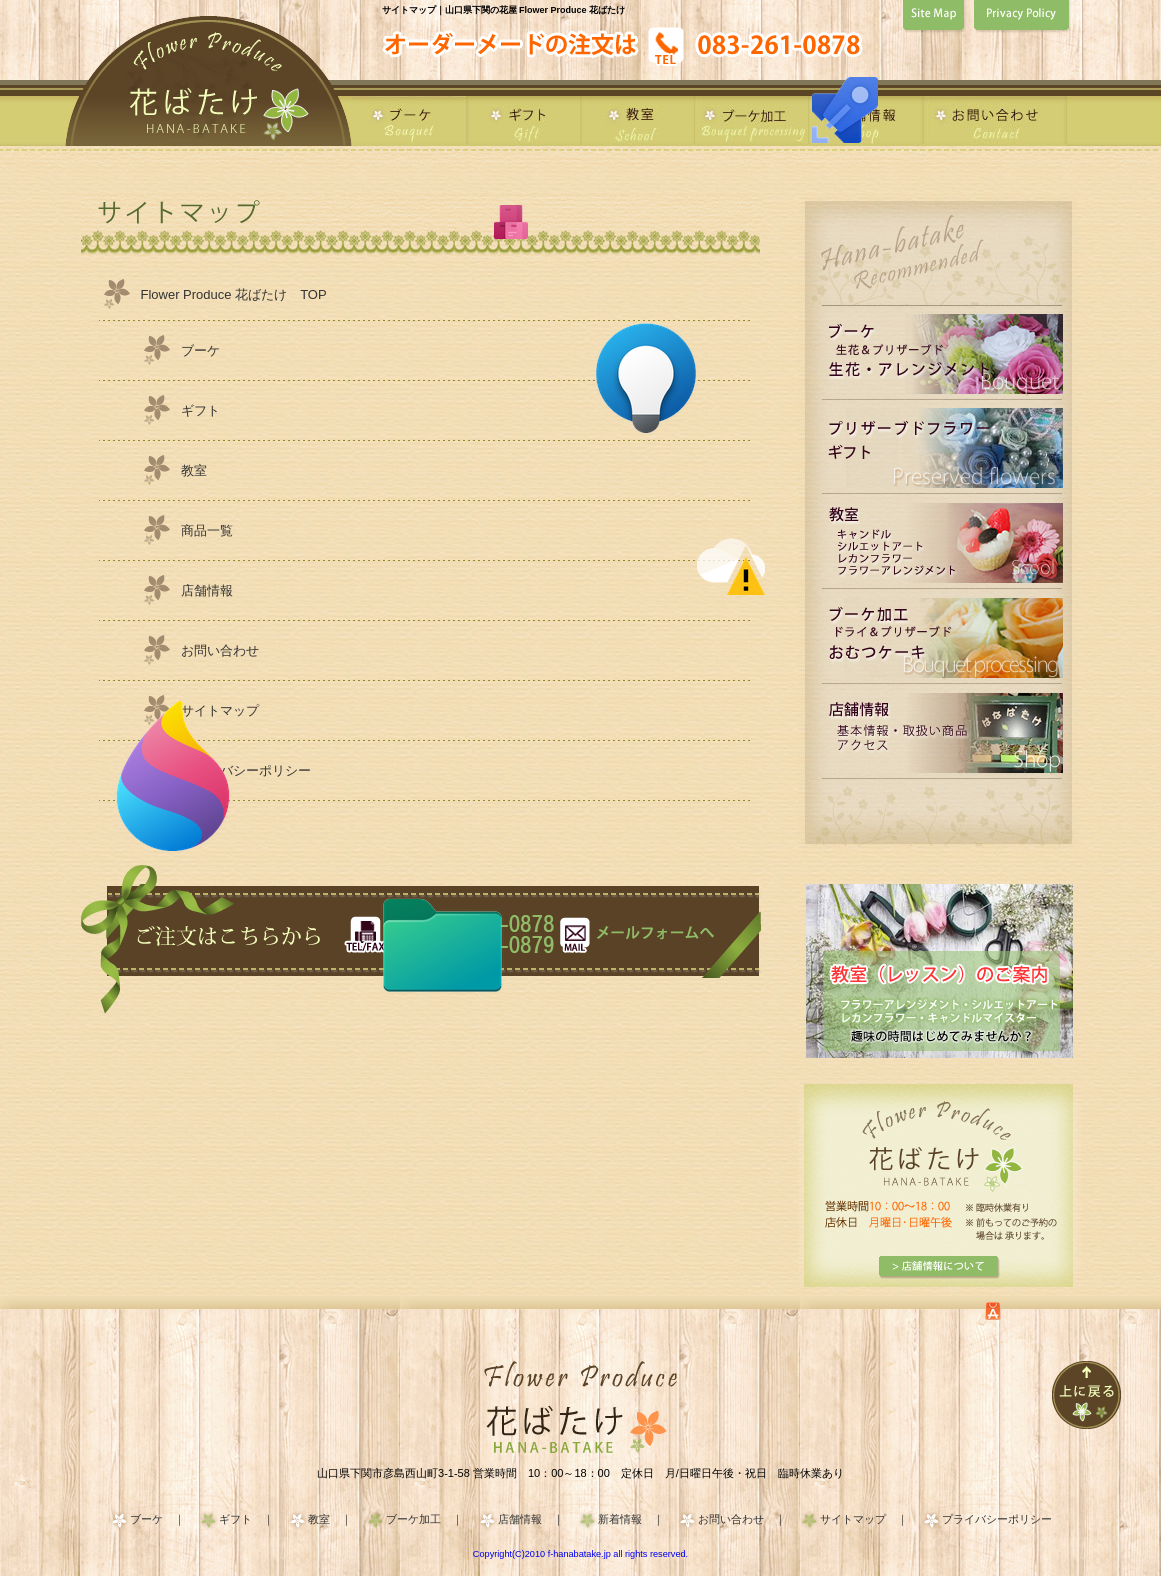  What do you see at coordinates (646, 378) in the screenshot?
I see `open the tips app for helpful hints and tutorials` at bounding box center [646, 378].